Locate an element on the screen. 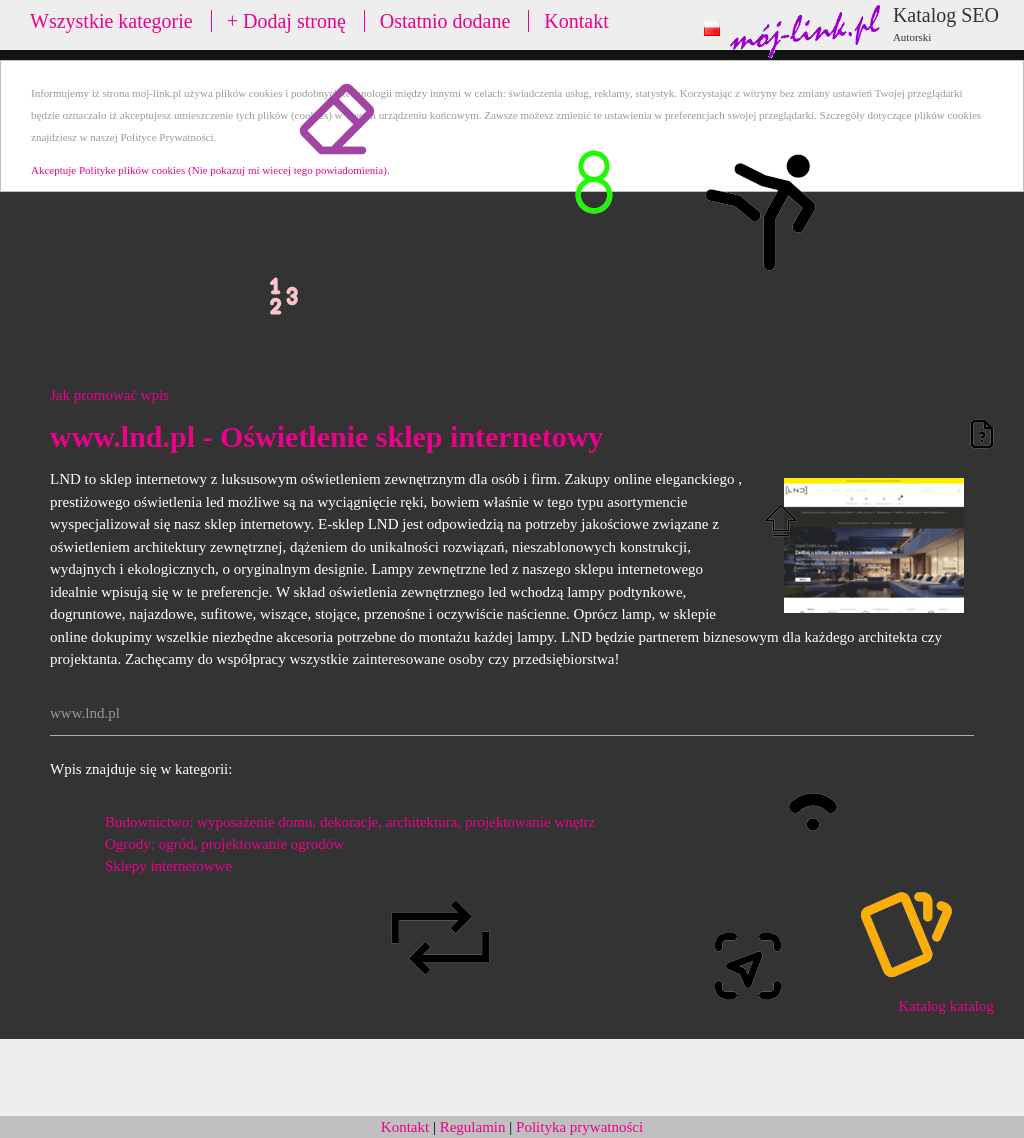 This screenshot has height=1138, width=1024. erase or delete selected content is located at coordinates (335, 119).